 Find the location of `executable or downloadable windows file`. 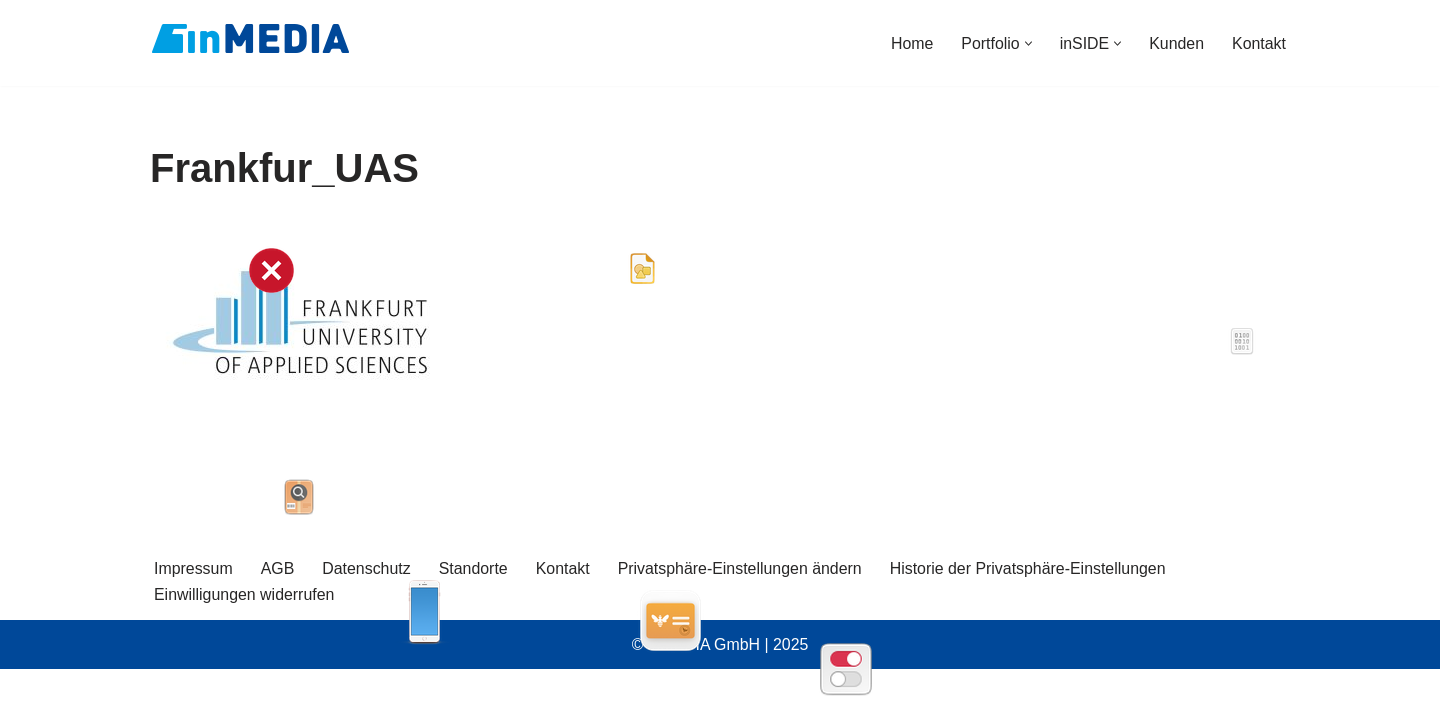

executable or downloadable windows file is located at coordinates (1242, 341).